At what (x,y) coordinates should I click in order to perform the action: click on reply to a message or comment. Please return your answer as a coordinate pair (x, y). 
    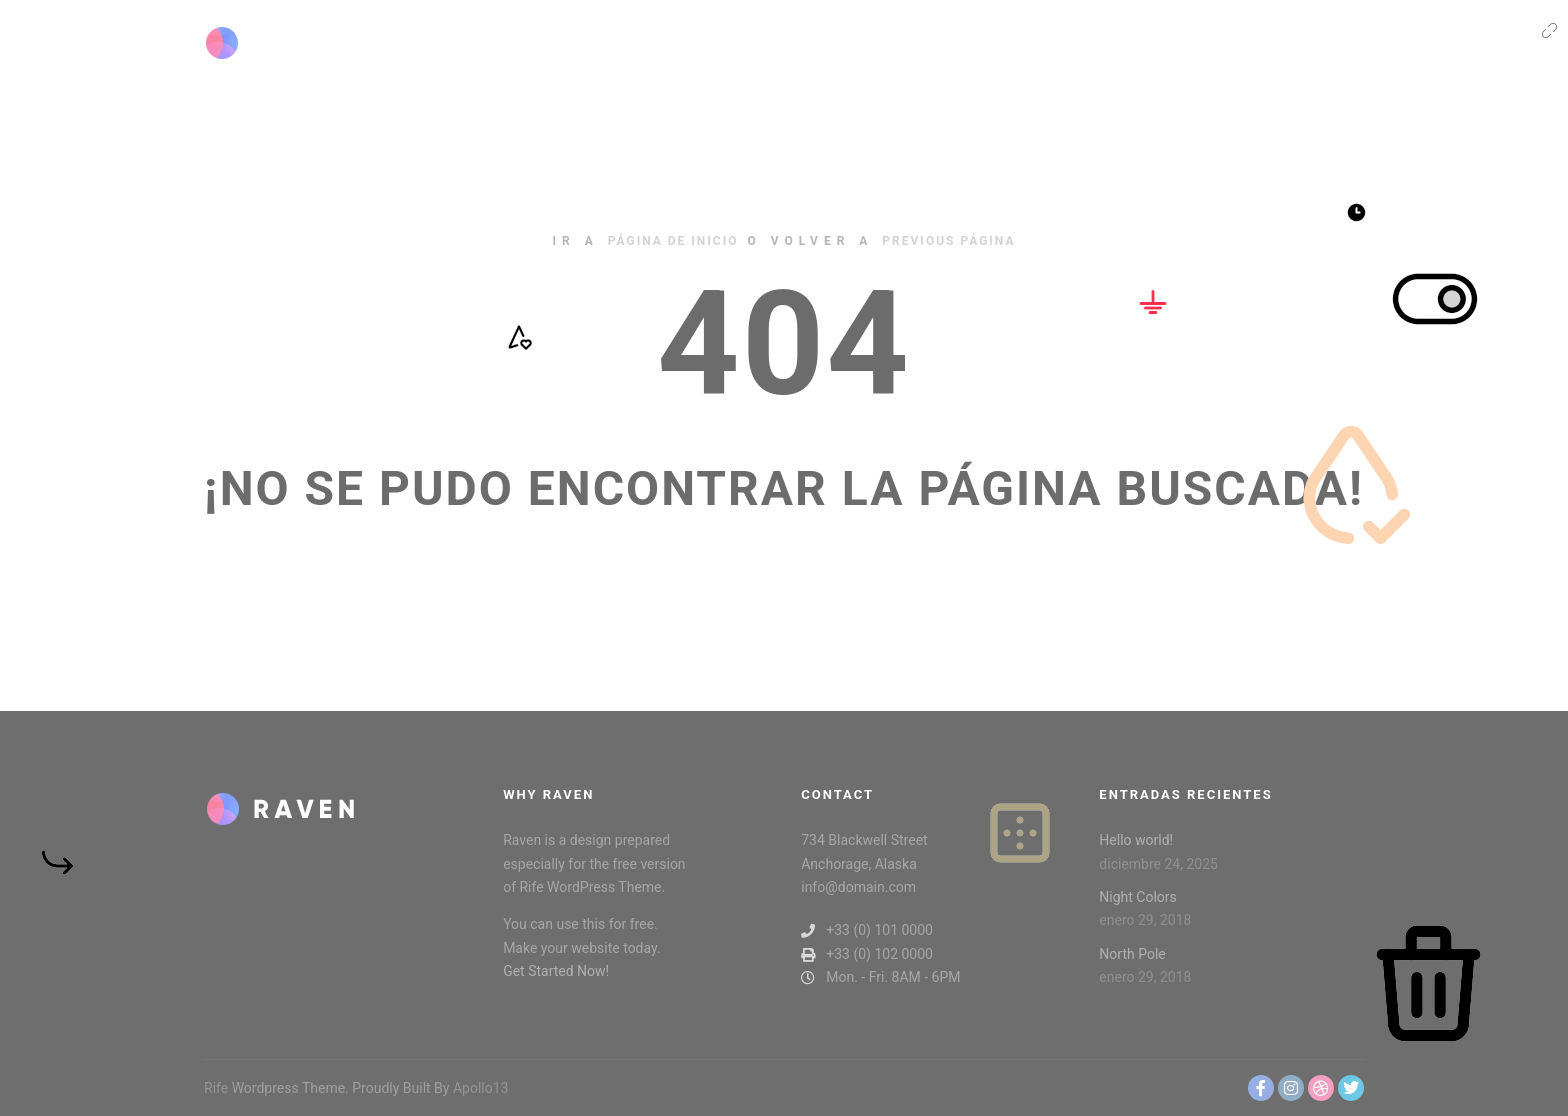
    Looking at the image, I should click on (57, 862).